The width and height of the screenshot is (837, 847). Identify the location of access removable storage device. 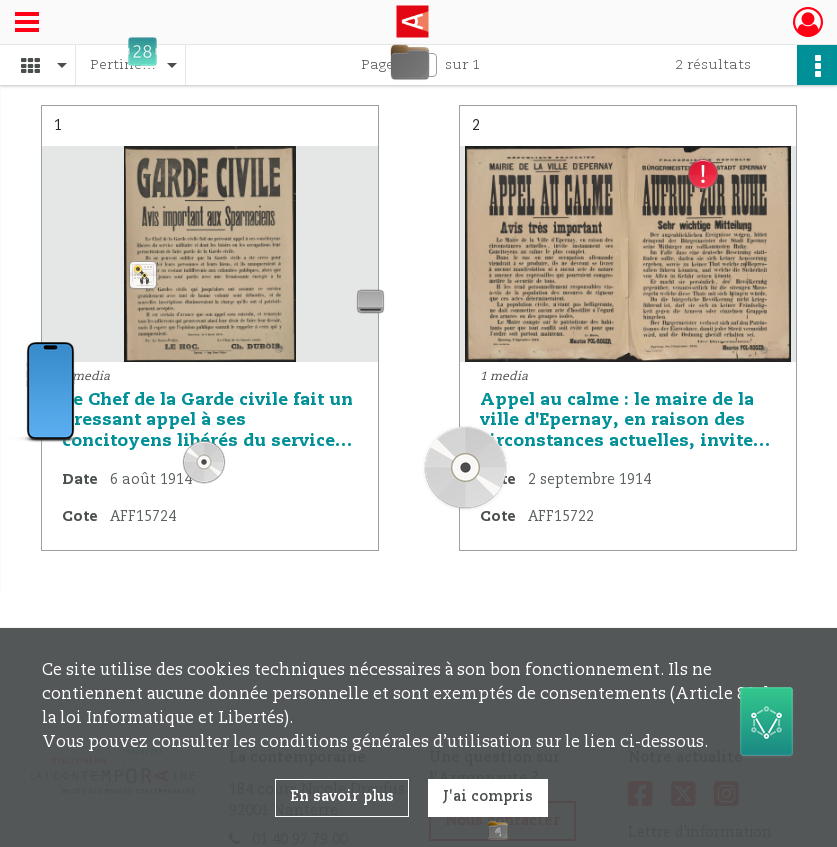
(370, 301).